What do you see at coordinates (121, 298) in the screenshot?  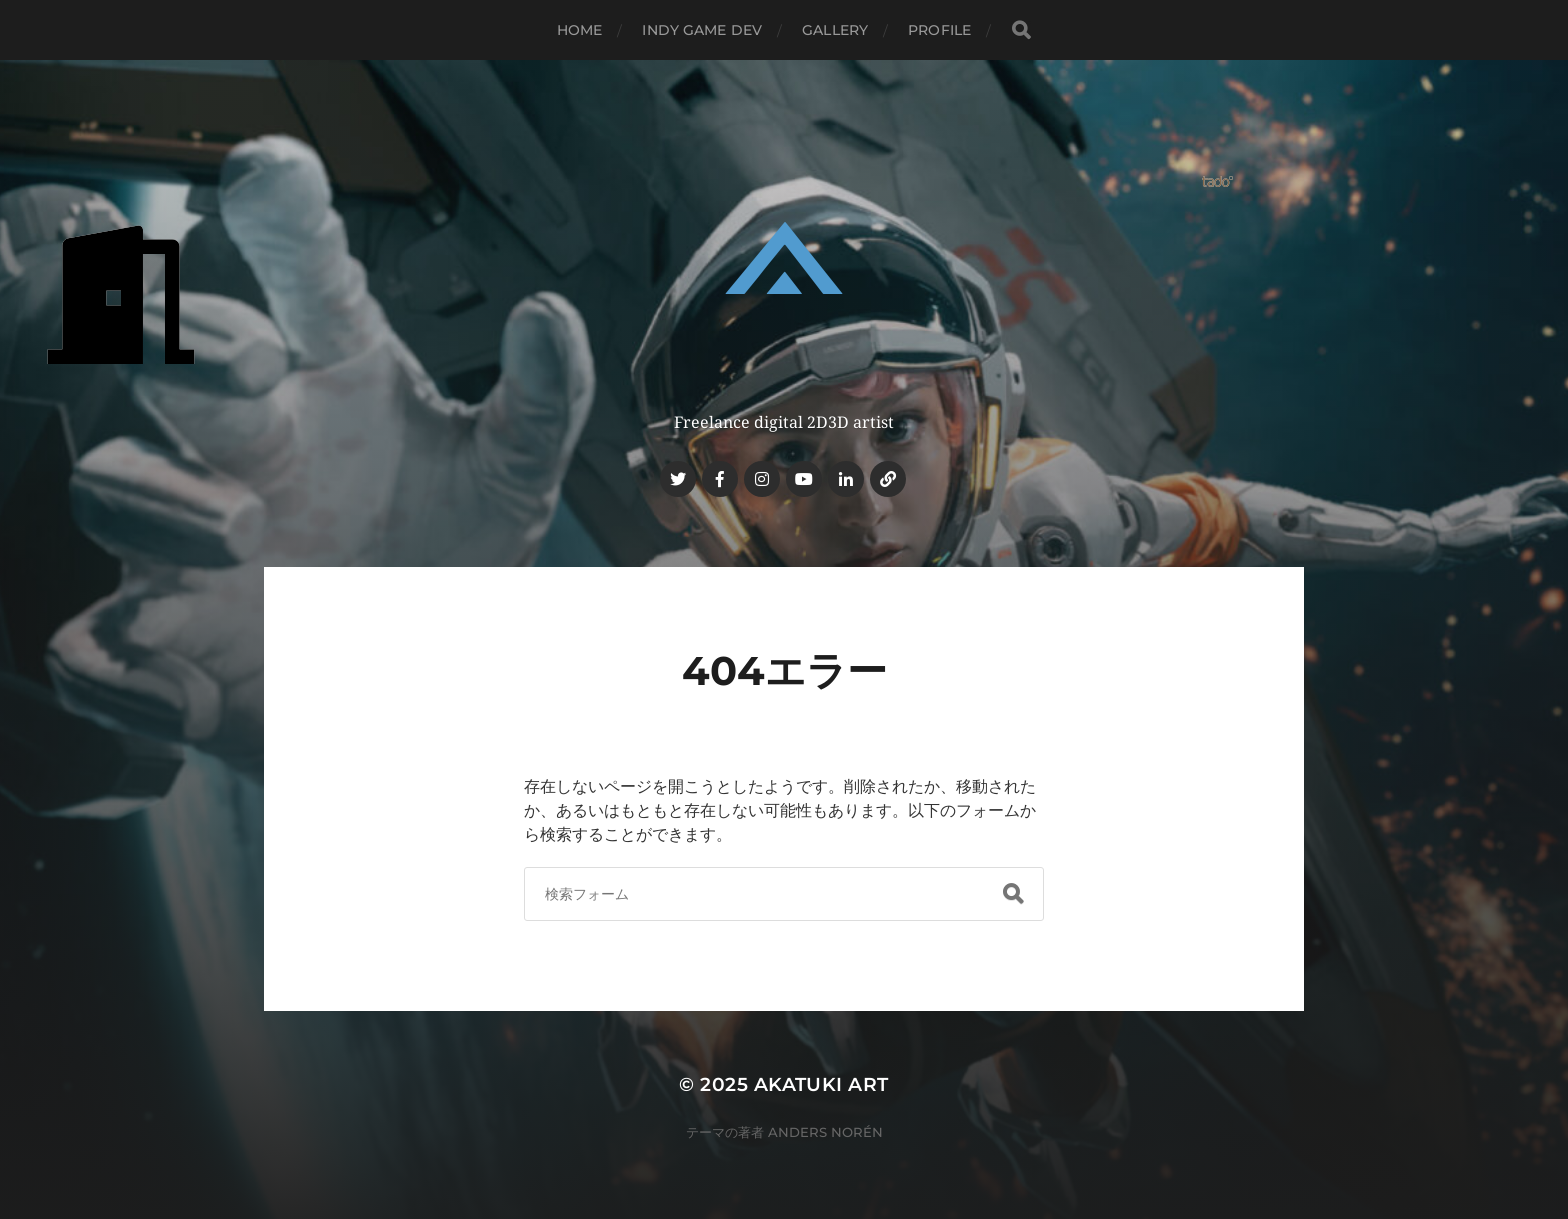 I see `log out or exit the application` at bounding box center [121, 298].